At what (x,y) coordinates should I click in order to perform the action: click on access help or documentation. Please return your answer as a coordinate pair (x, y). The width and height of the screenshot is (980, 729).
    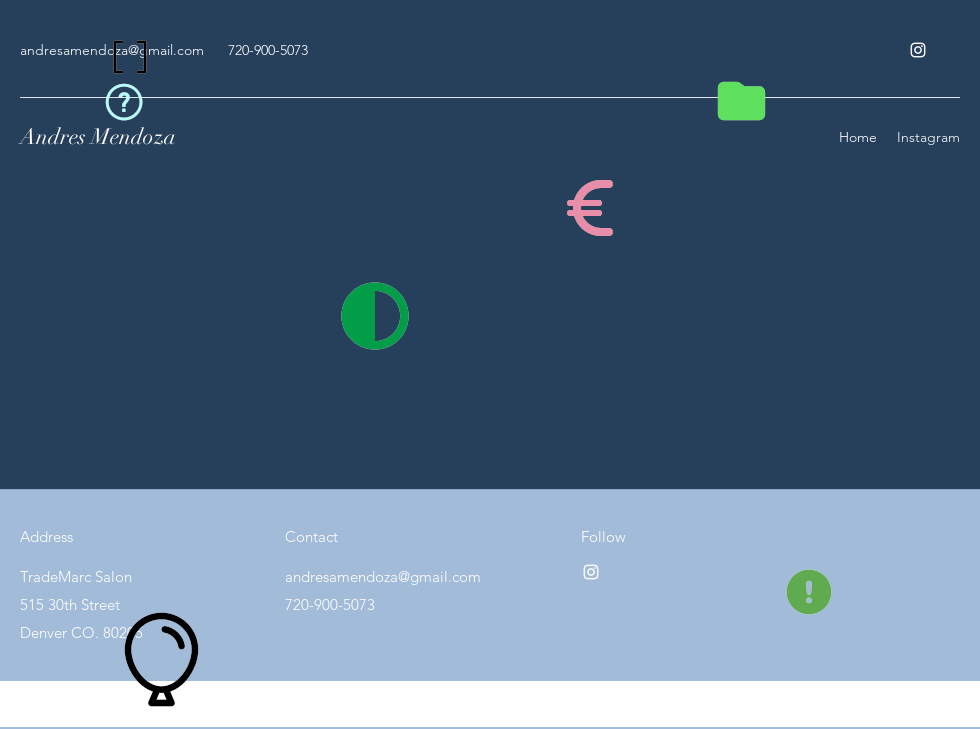
    Looking at the image, I should click on (125, 103).